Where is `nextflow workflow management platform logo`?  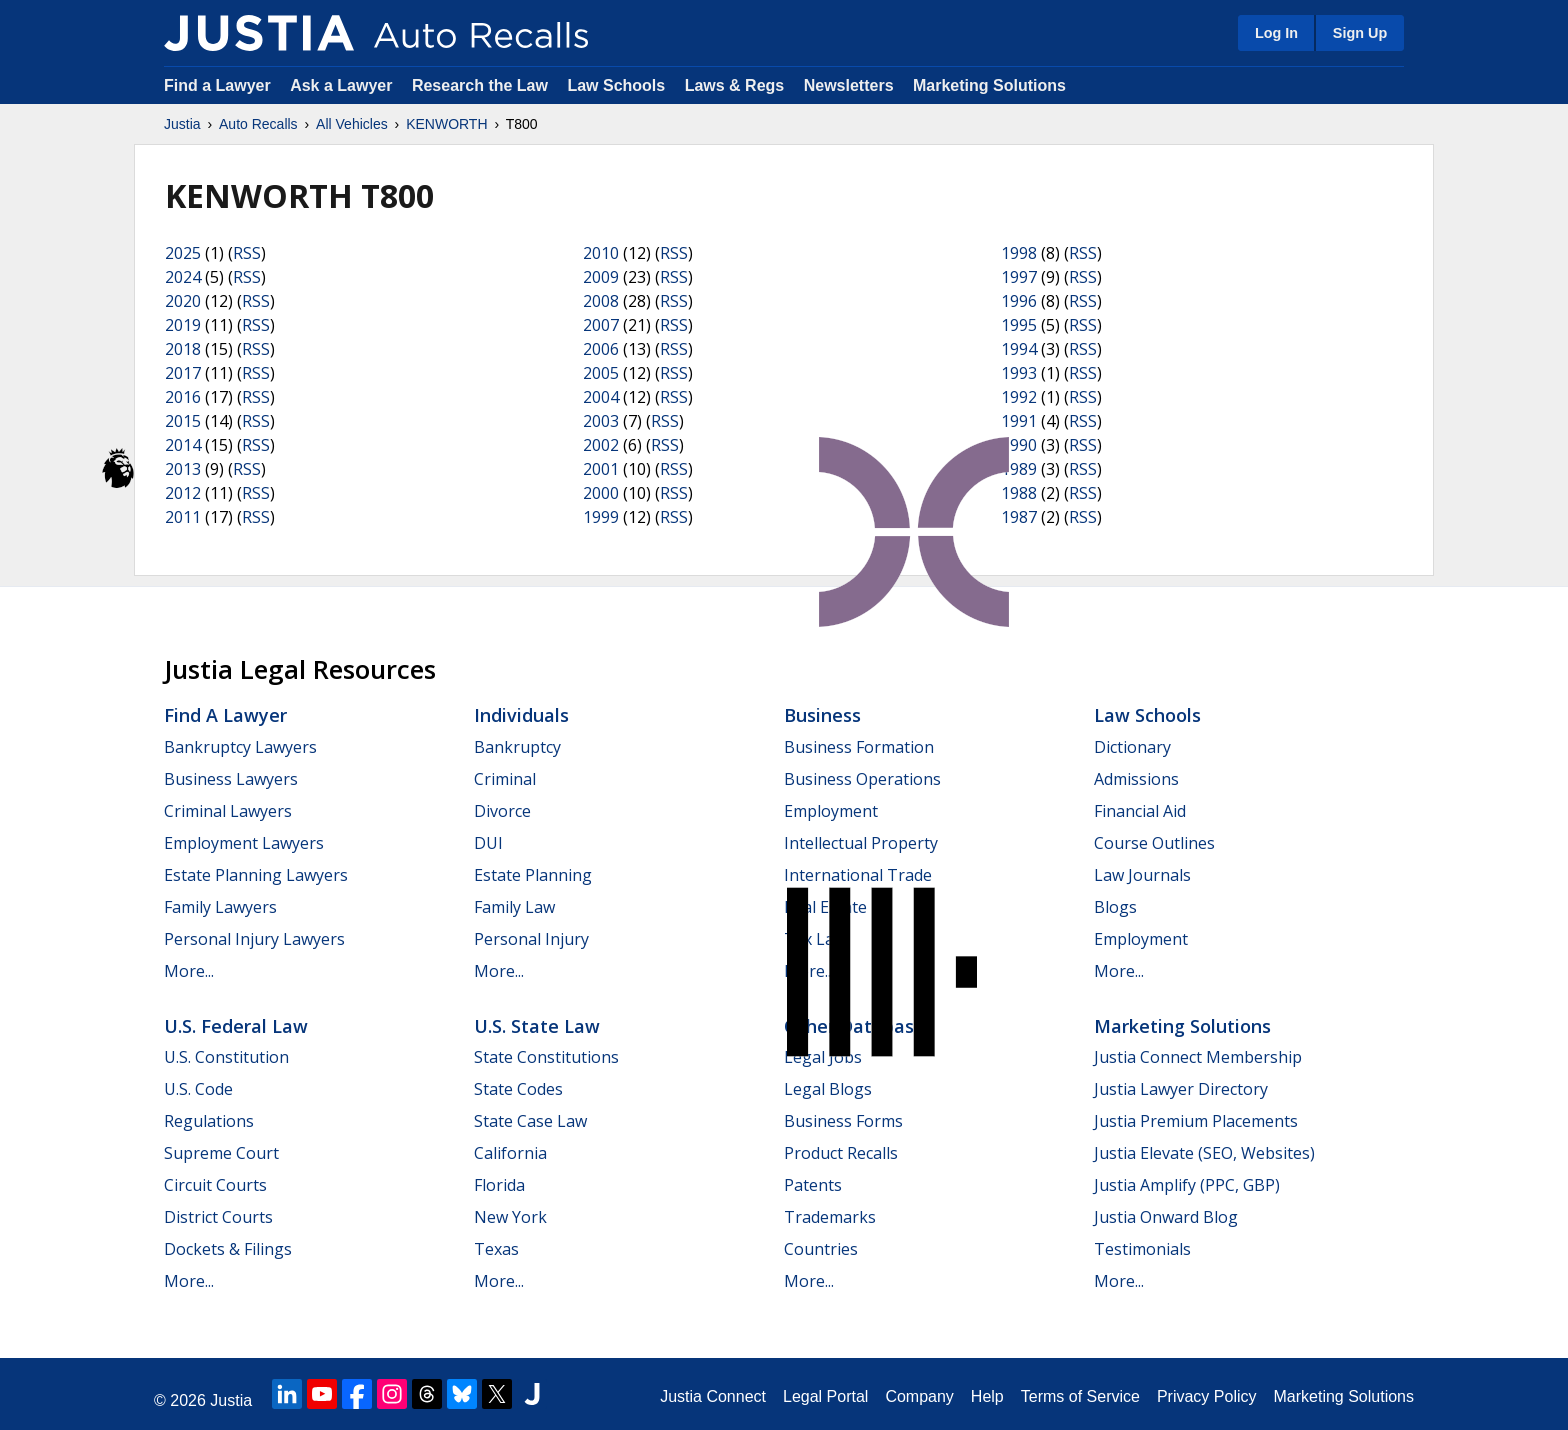
nextflow workflow management platform logo is located at coordinates (914, 532).